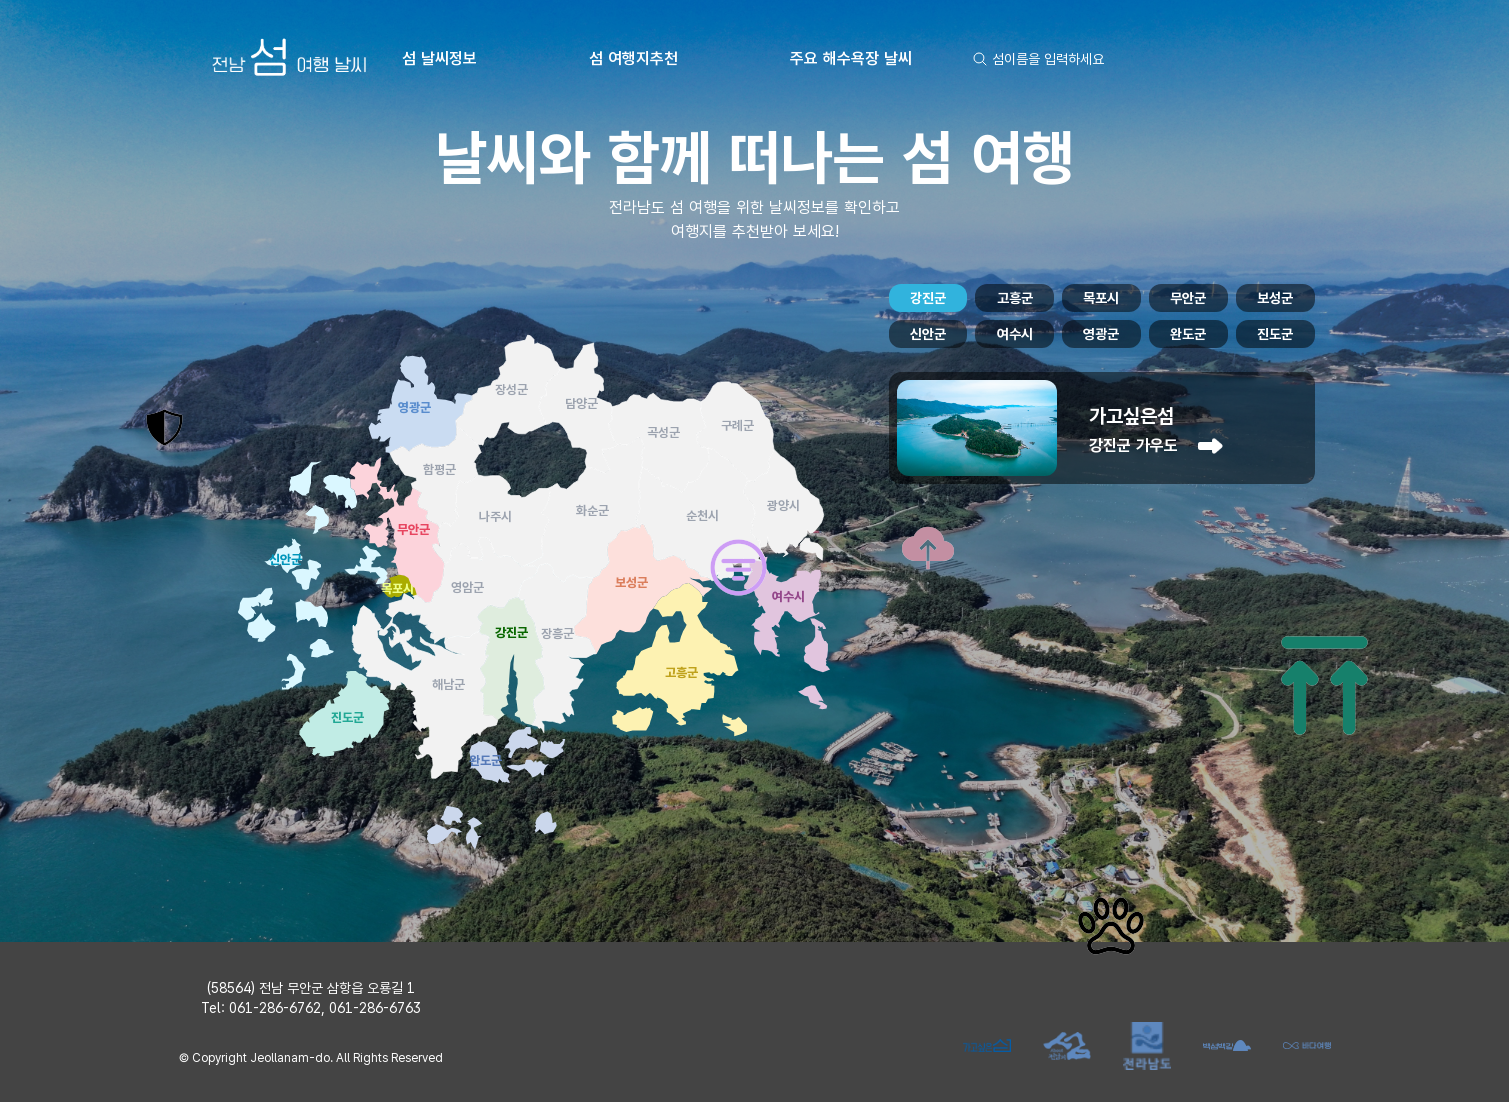  Describe the element at coordinates (928, 548) in the screenshot. I see `upload a file to the cloud` at that location.